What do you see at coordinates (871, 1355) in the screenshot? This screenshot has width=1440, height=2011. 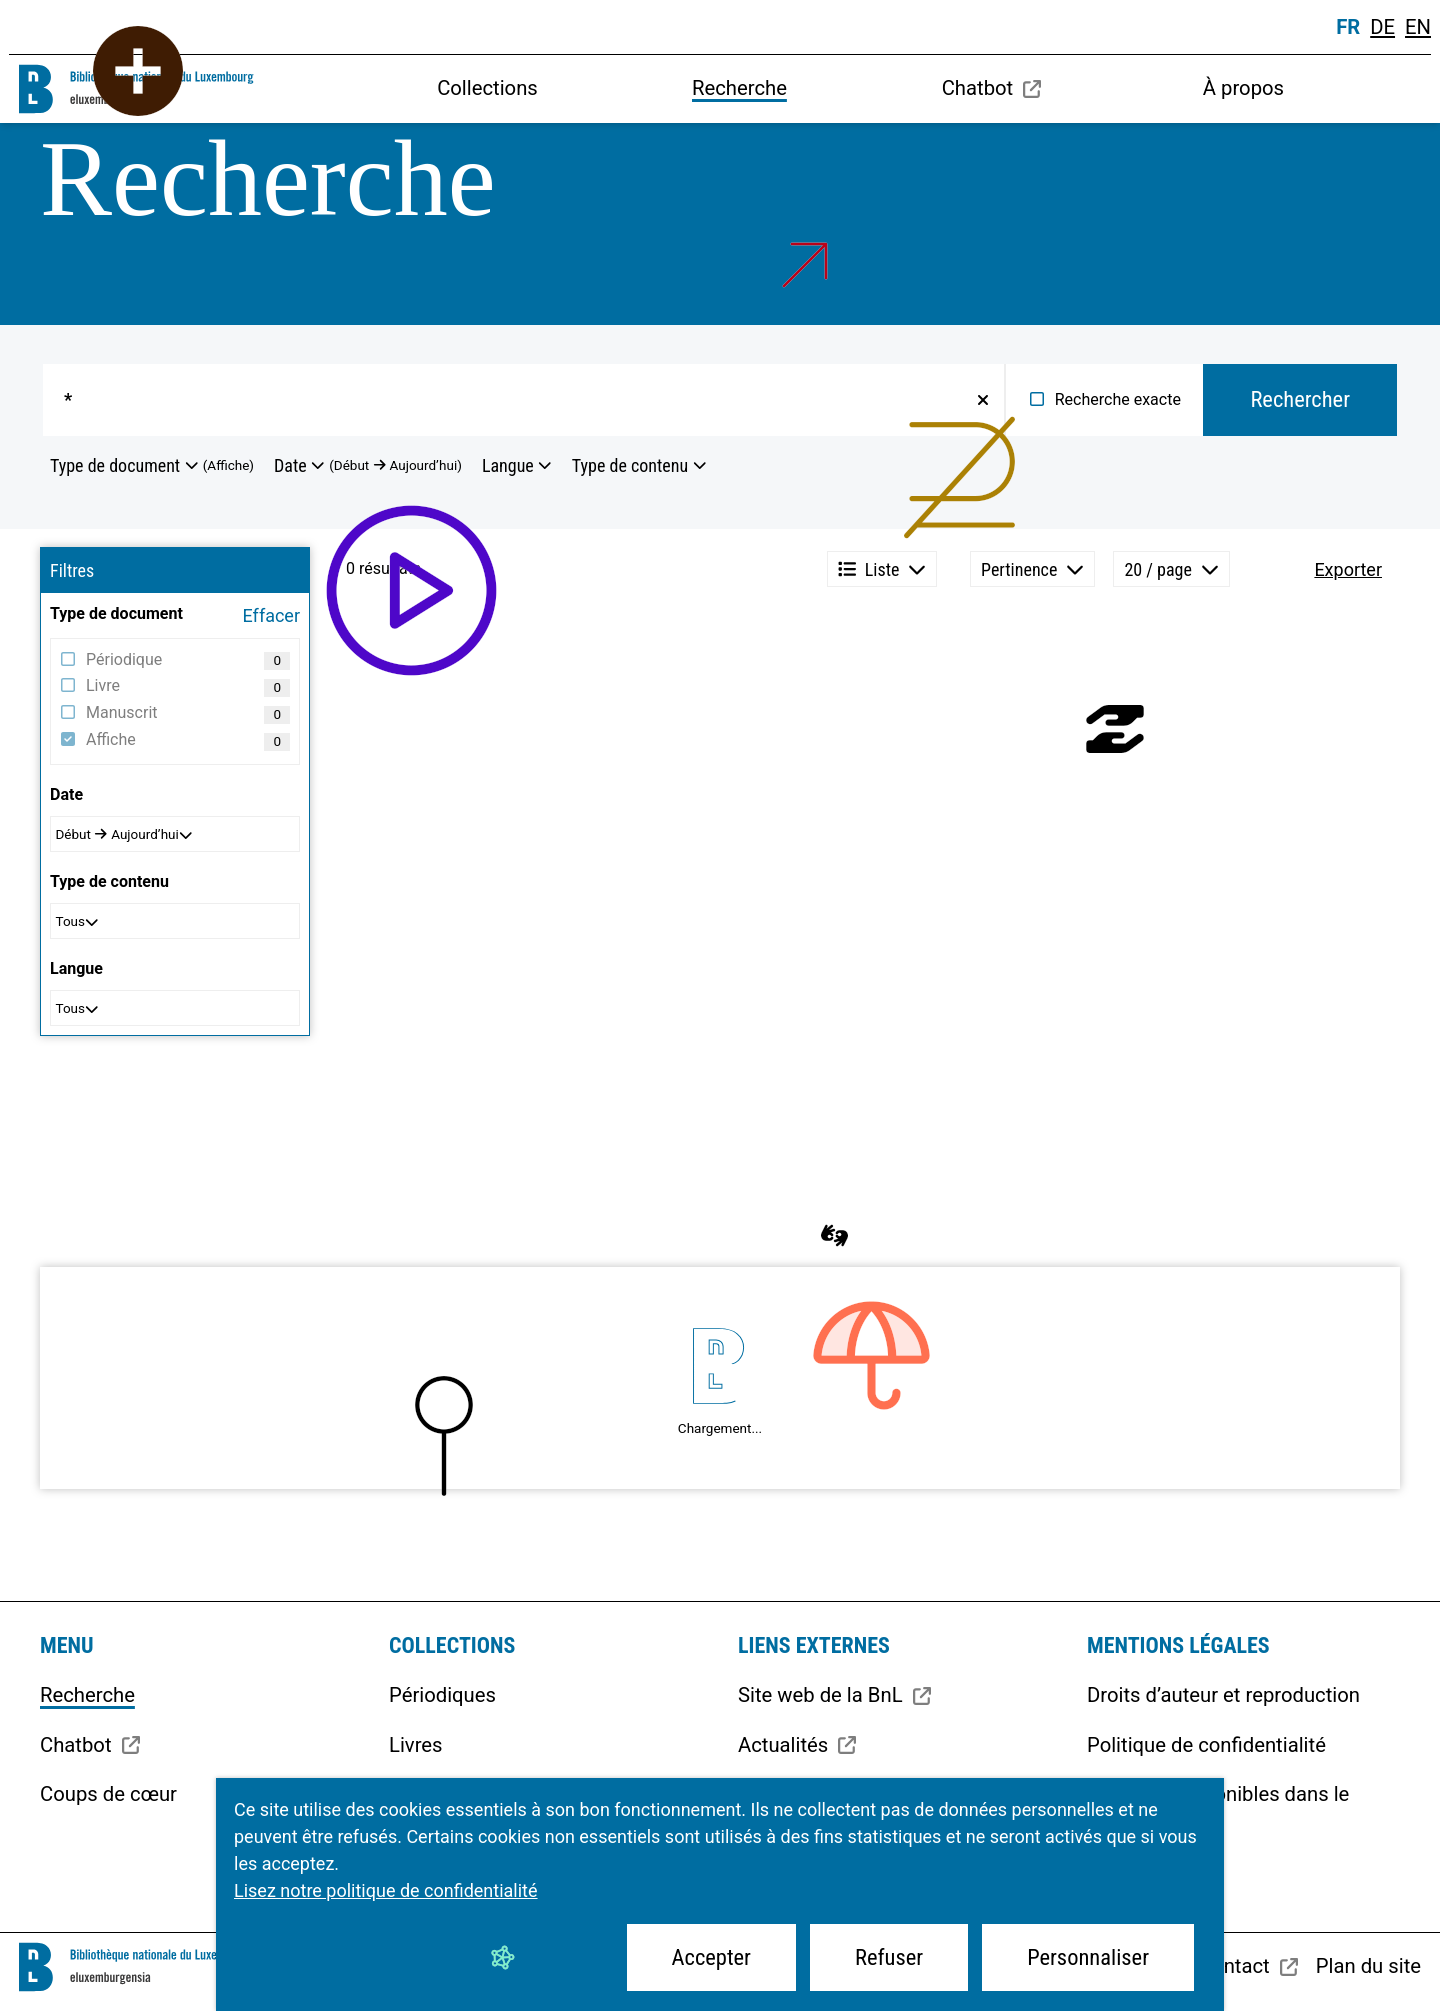 I see `view weather protection or rain forecast` at bounding box center [871, 1355].